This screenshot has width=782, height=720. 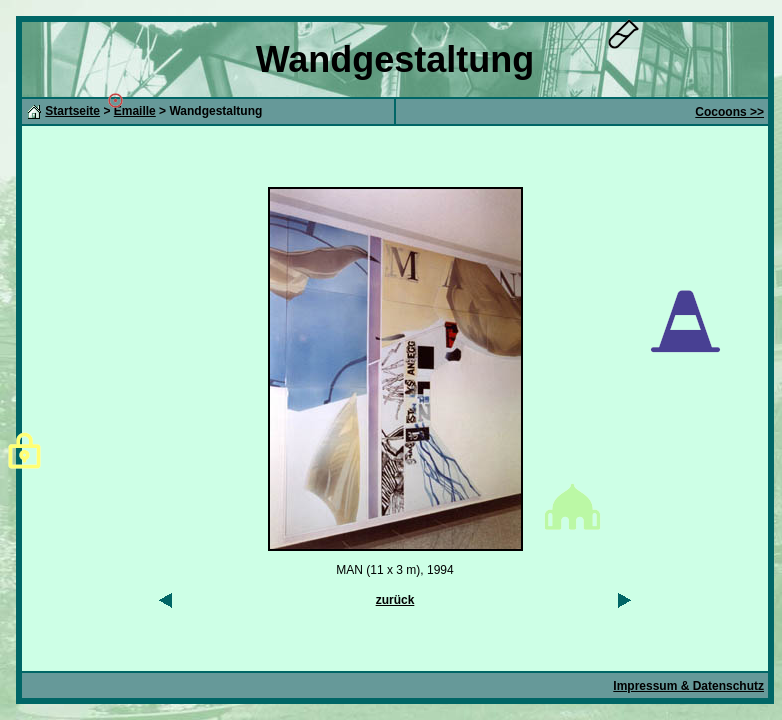 What do you see at coordinates (572, 509) in the screenshot?
I see `find nearby mosques` at bounding box center [572, 509].